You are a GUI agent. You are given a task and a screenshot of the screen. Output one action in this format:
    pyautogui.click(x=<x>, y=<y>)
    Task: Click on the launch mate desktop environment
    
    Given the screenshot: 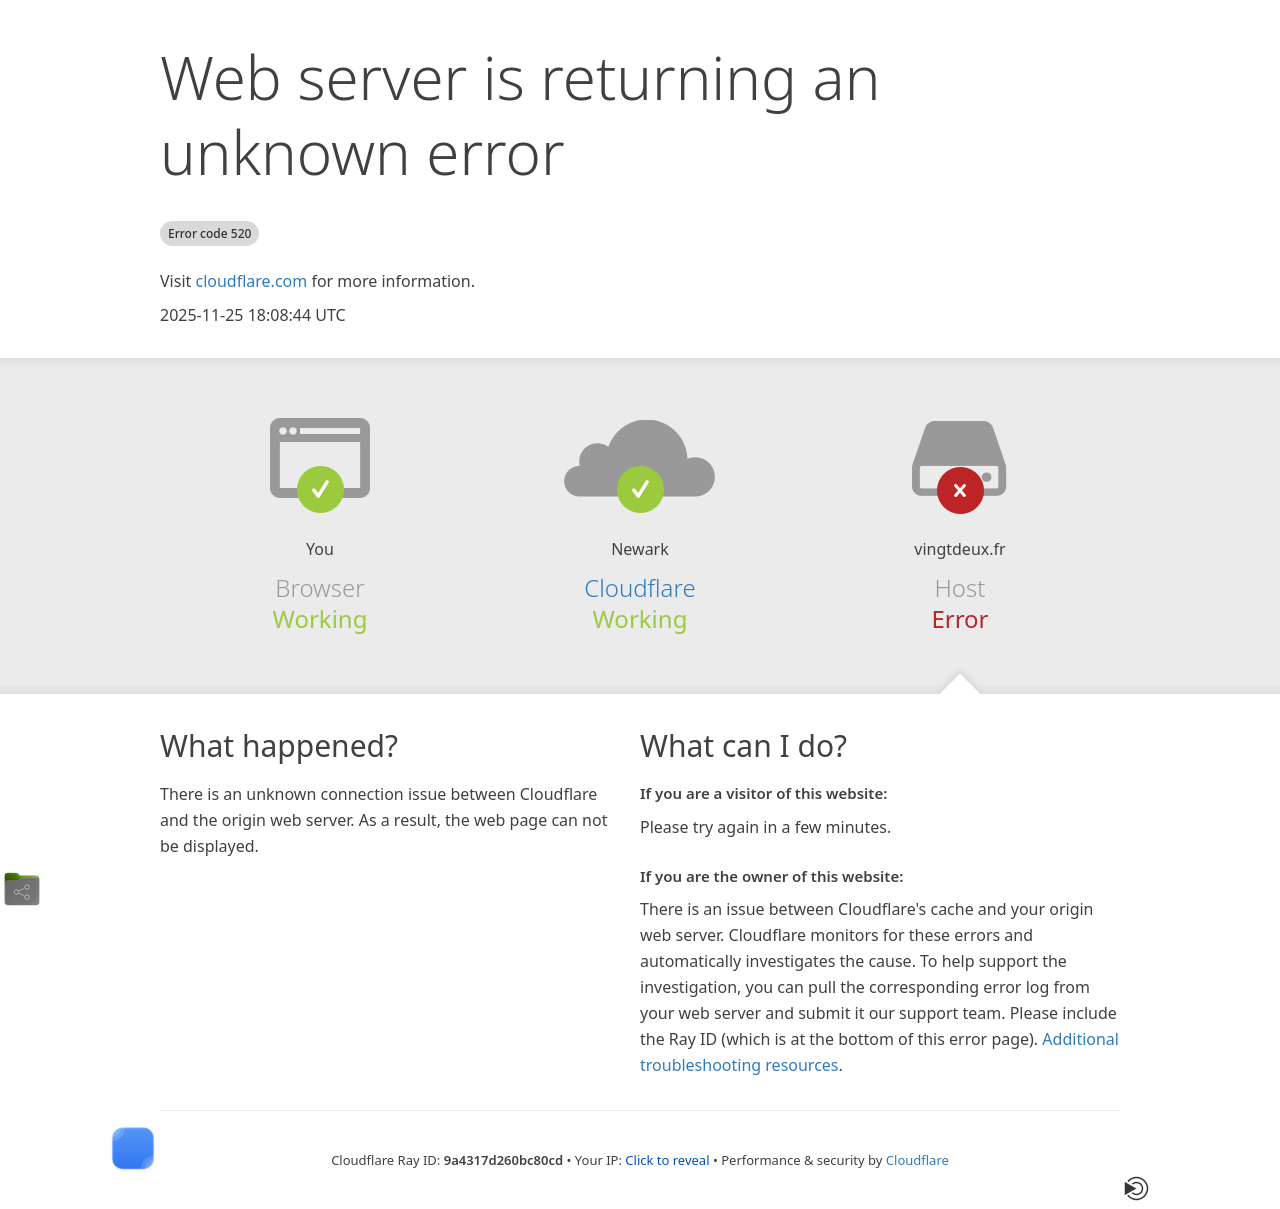 What is the action you would take?
    pyautogui.click(x=1136, y=1188)
    